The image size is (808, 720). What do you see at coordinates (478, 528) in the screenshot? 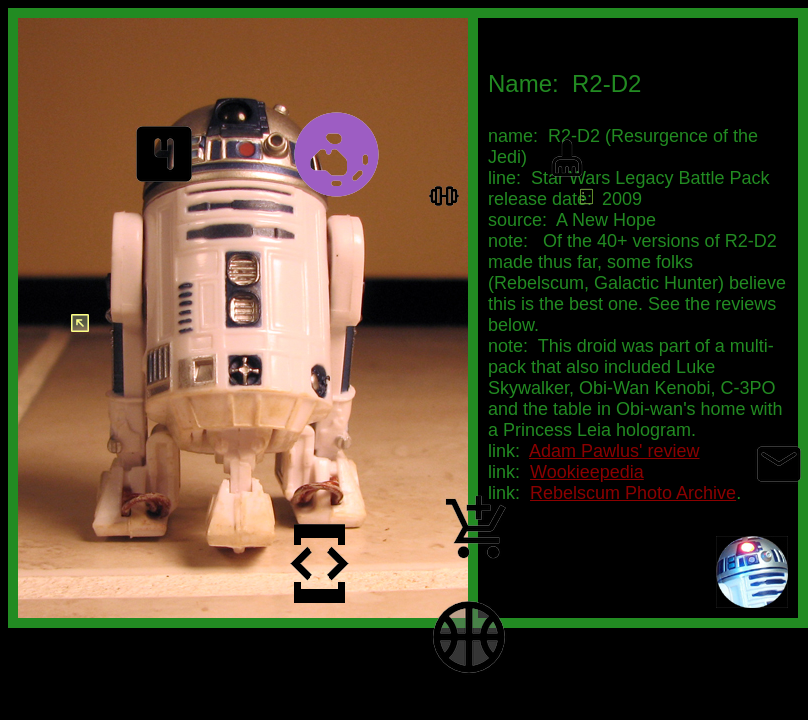
I see `add item to shopping cart` at bounding box center [478, 528].